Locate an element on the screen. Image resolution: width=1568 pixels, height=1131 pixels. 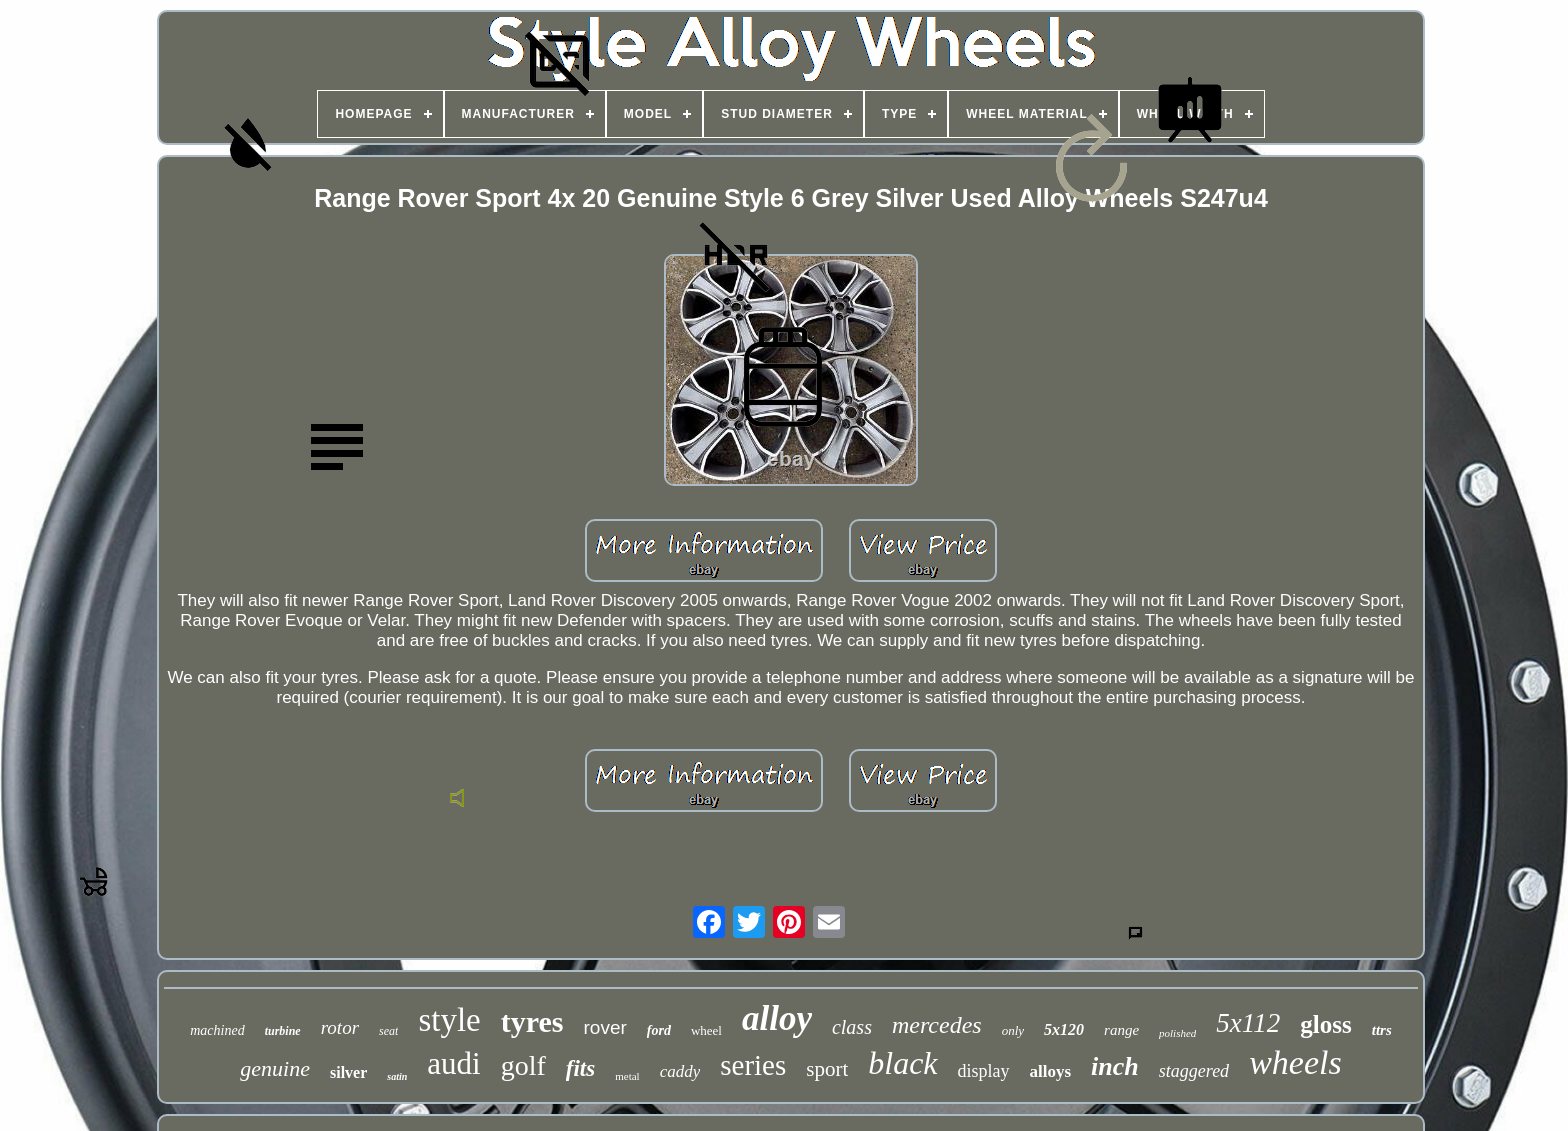
reset or clear color formatting is located at coordinates (248, 144).